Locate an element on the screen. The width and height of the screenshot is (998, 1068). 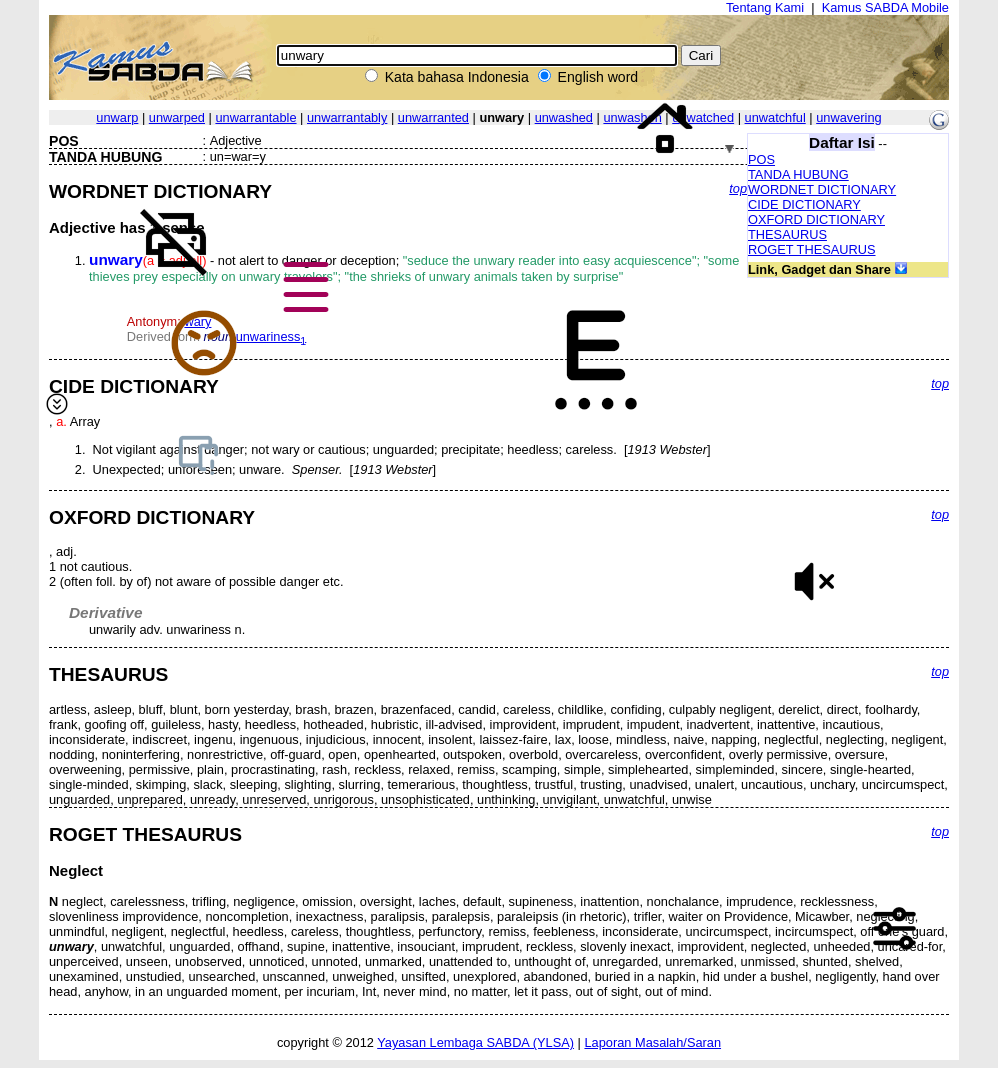
select angry reaction or emoji is located at coordinates (204, 343).